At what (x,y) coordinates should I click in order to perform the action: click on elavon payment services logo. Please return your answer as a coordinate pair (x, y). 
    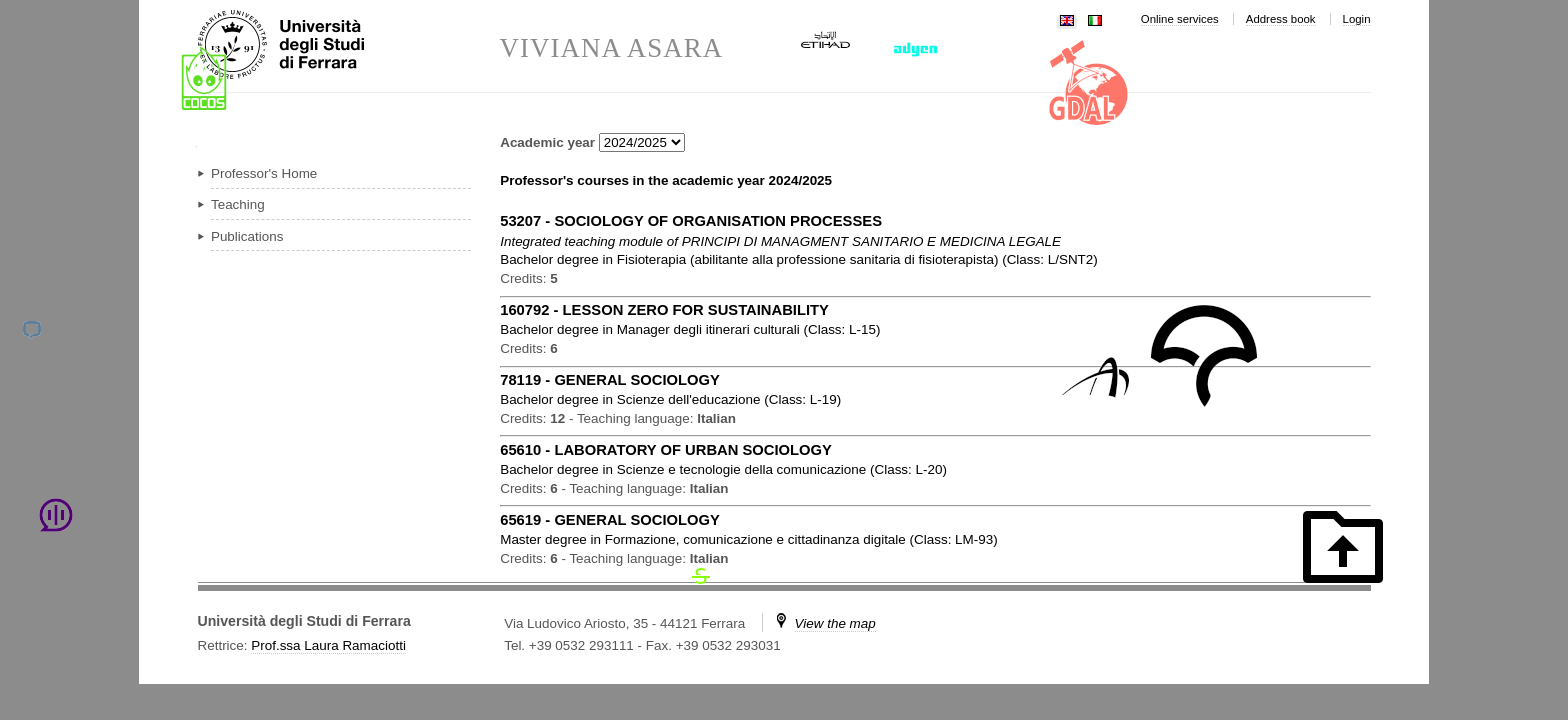
    Looking at the image, I should click on (1095, 377).